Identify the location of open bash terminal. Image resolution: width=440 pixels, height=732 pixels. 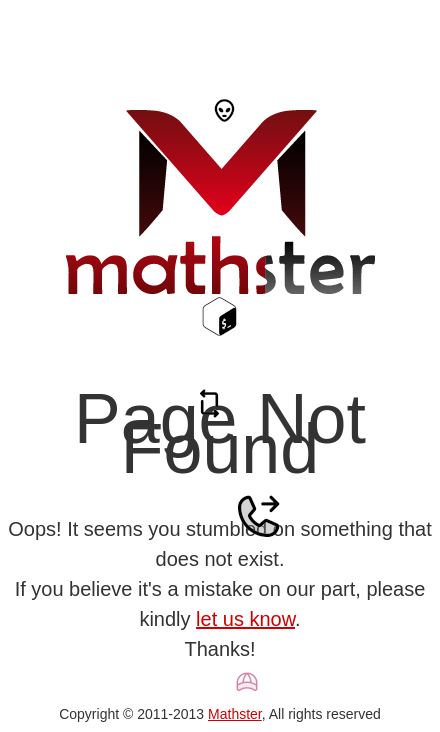
(219, 316).